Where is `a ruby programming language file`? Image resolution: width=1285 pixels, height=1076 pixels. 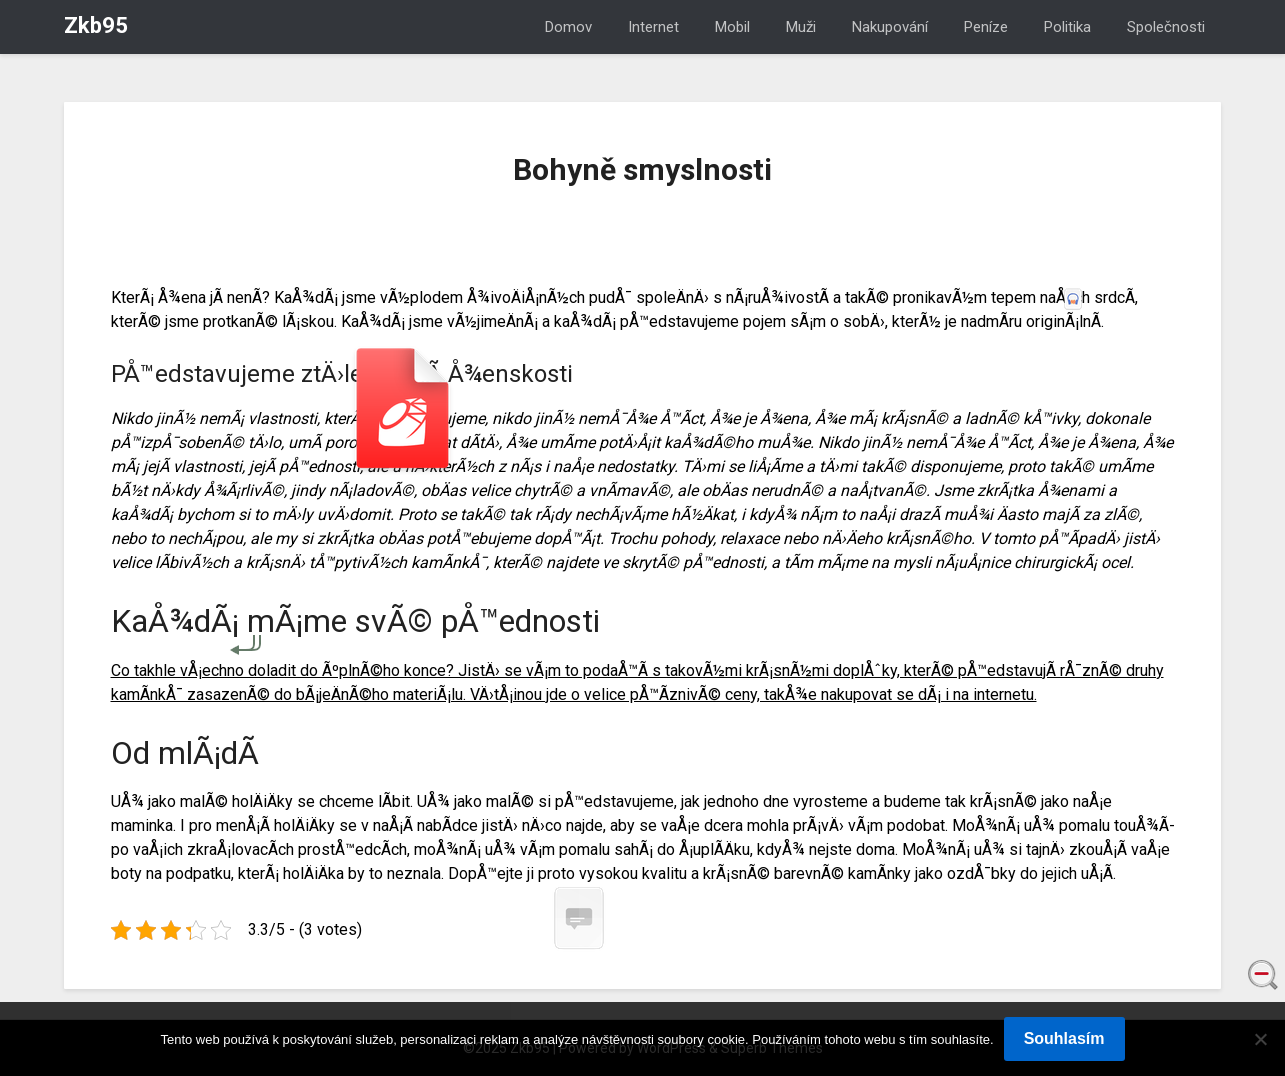
a ruby programming language file is located at coordinates (402, 410).